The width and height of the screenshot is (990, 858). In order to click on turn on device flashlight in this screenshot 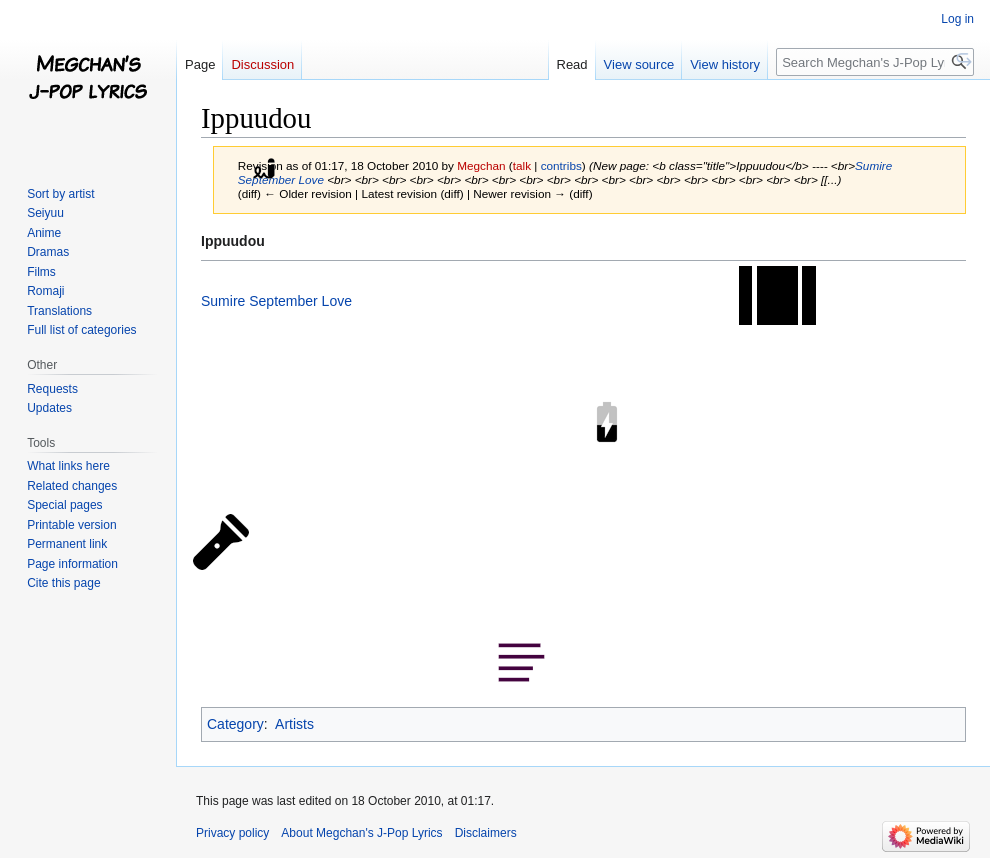, I will do `click(221, 542)`.